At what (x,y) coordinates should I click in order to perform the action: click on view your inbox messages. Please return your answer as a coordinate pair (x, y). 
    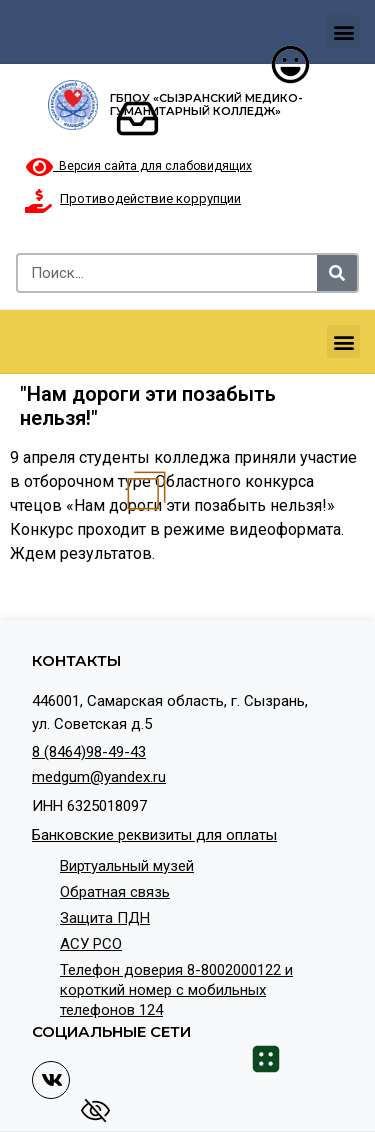
    Looking at the image, I should click on (137, 118).